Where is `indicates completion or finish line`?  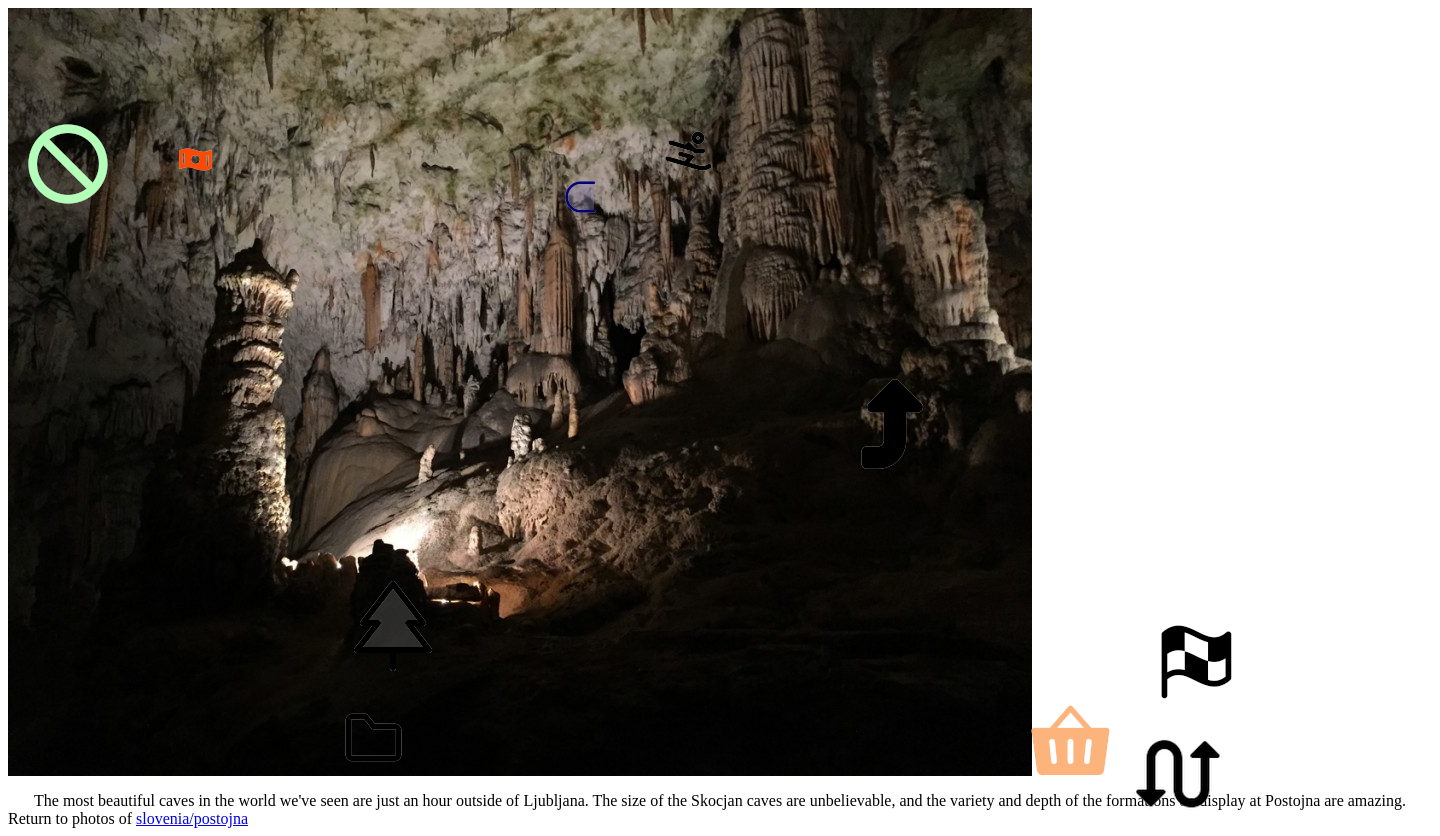 indicates completion or finish line is located at coordinates (1193, 660).